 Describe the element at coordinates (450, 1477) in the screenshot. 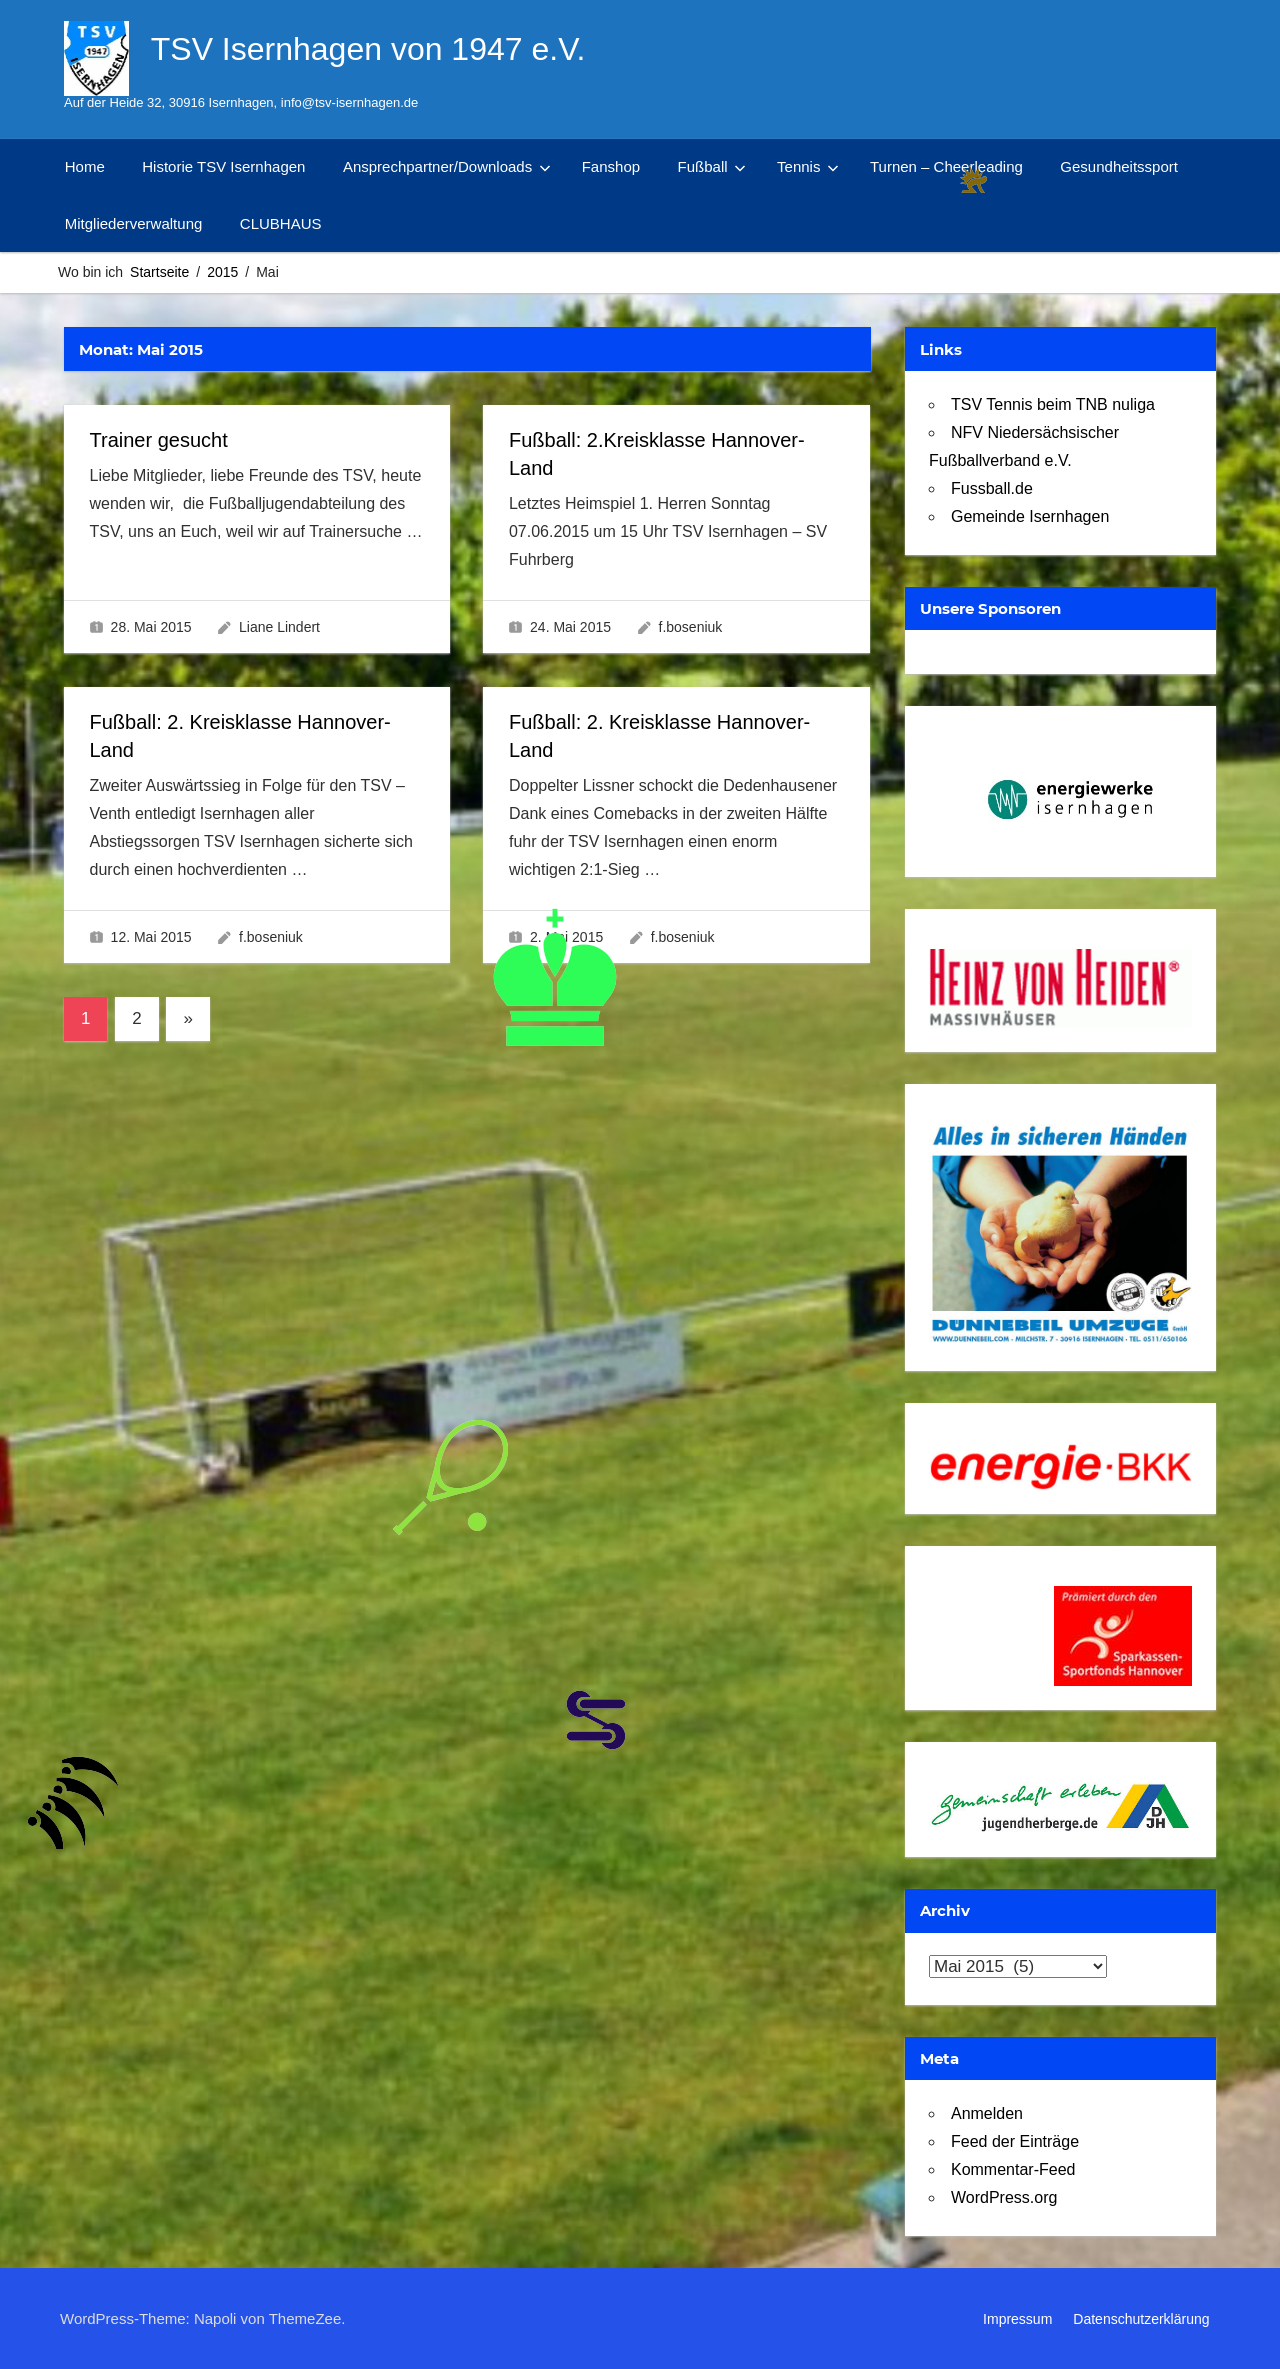

I see `access tennis or racket sports games` at that location.